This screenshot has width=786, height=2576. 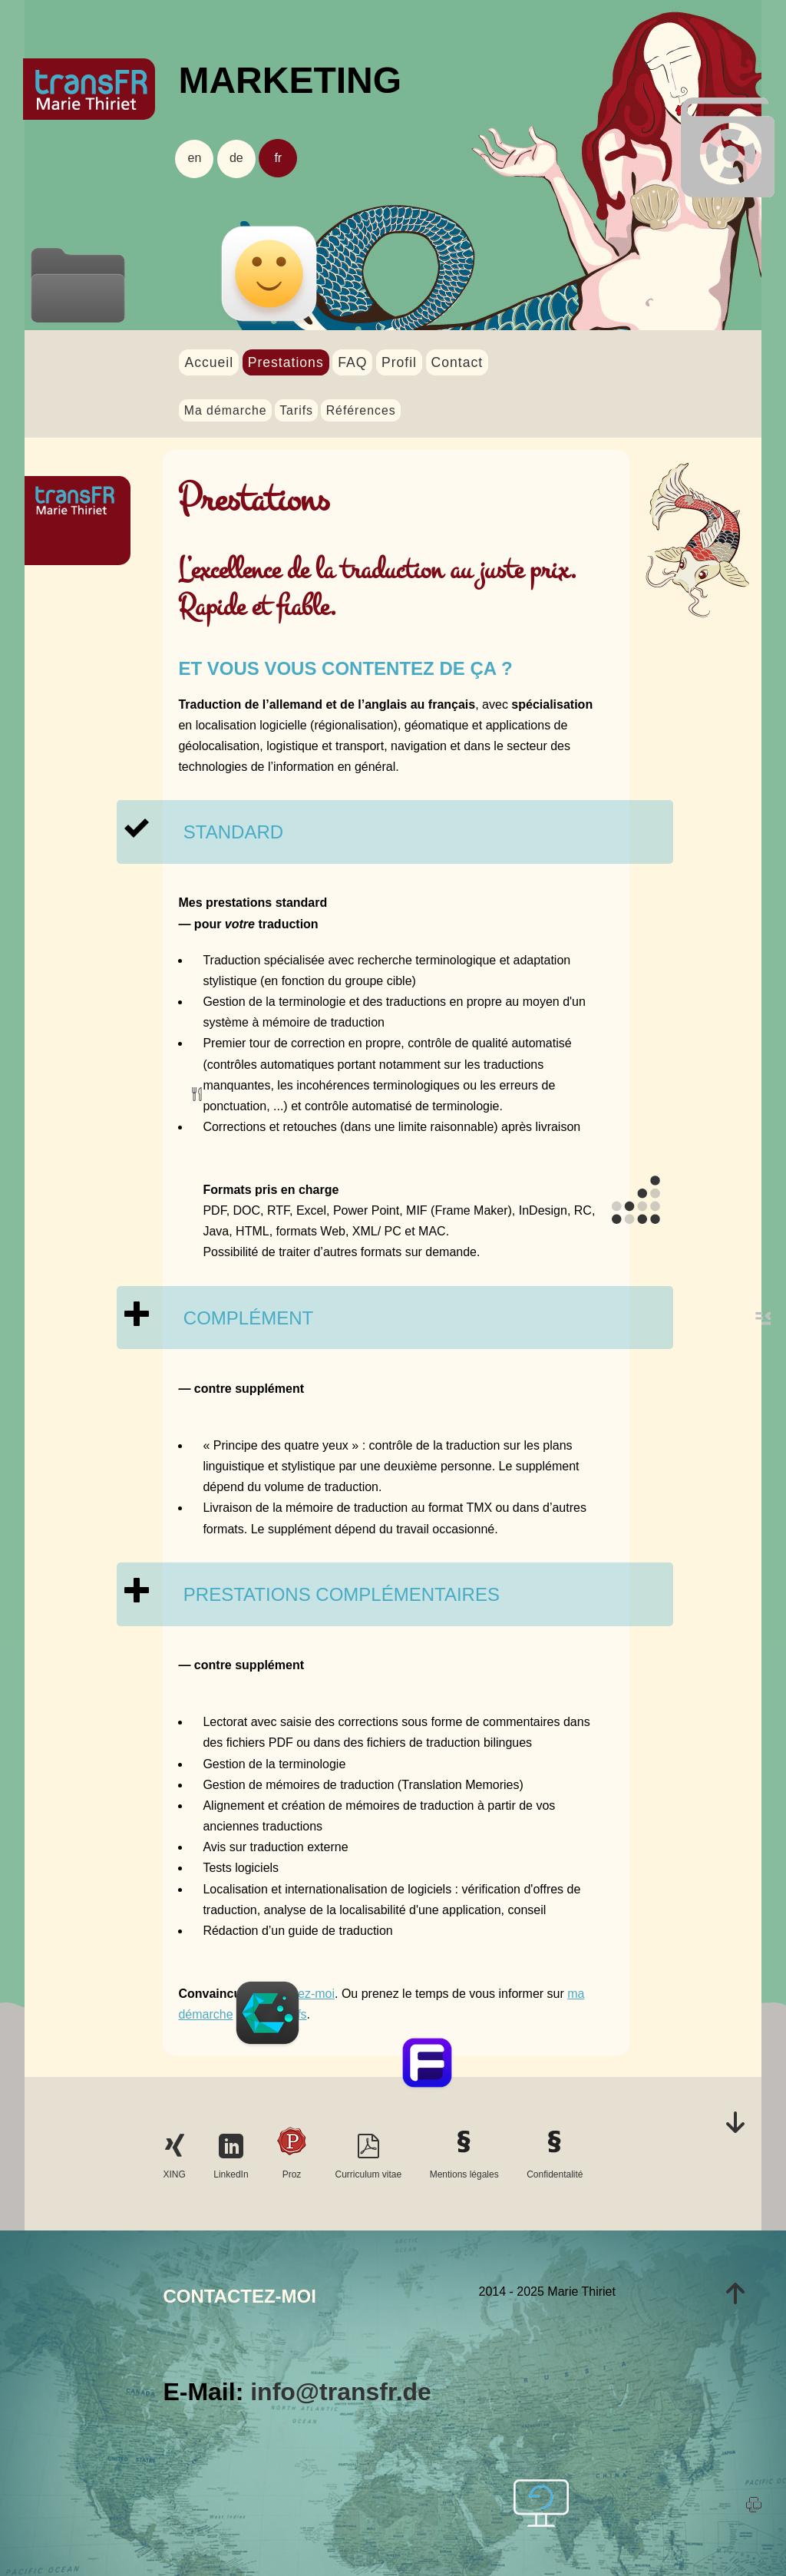 I want to click on access food and drink emoji category, so click(x=197, y=1094).